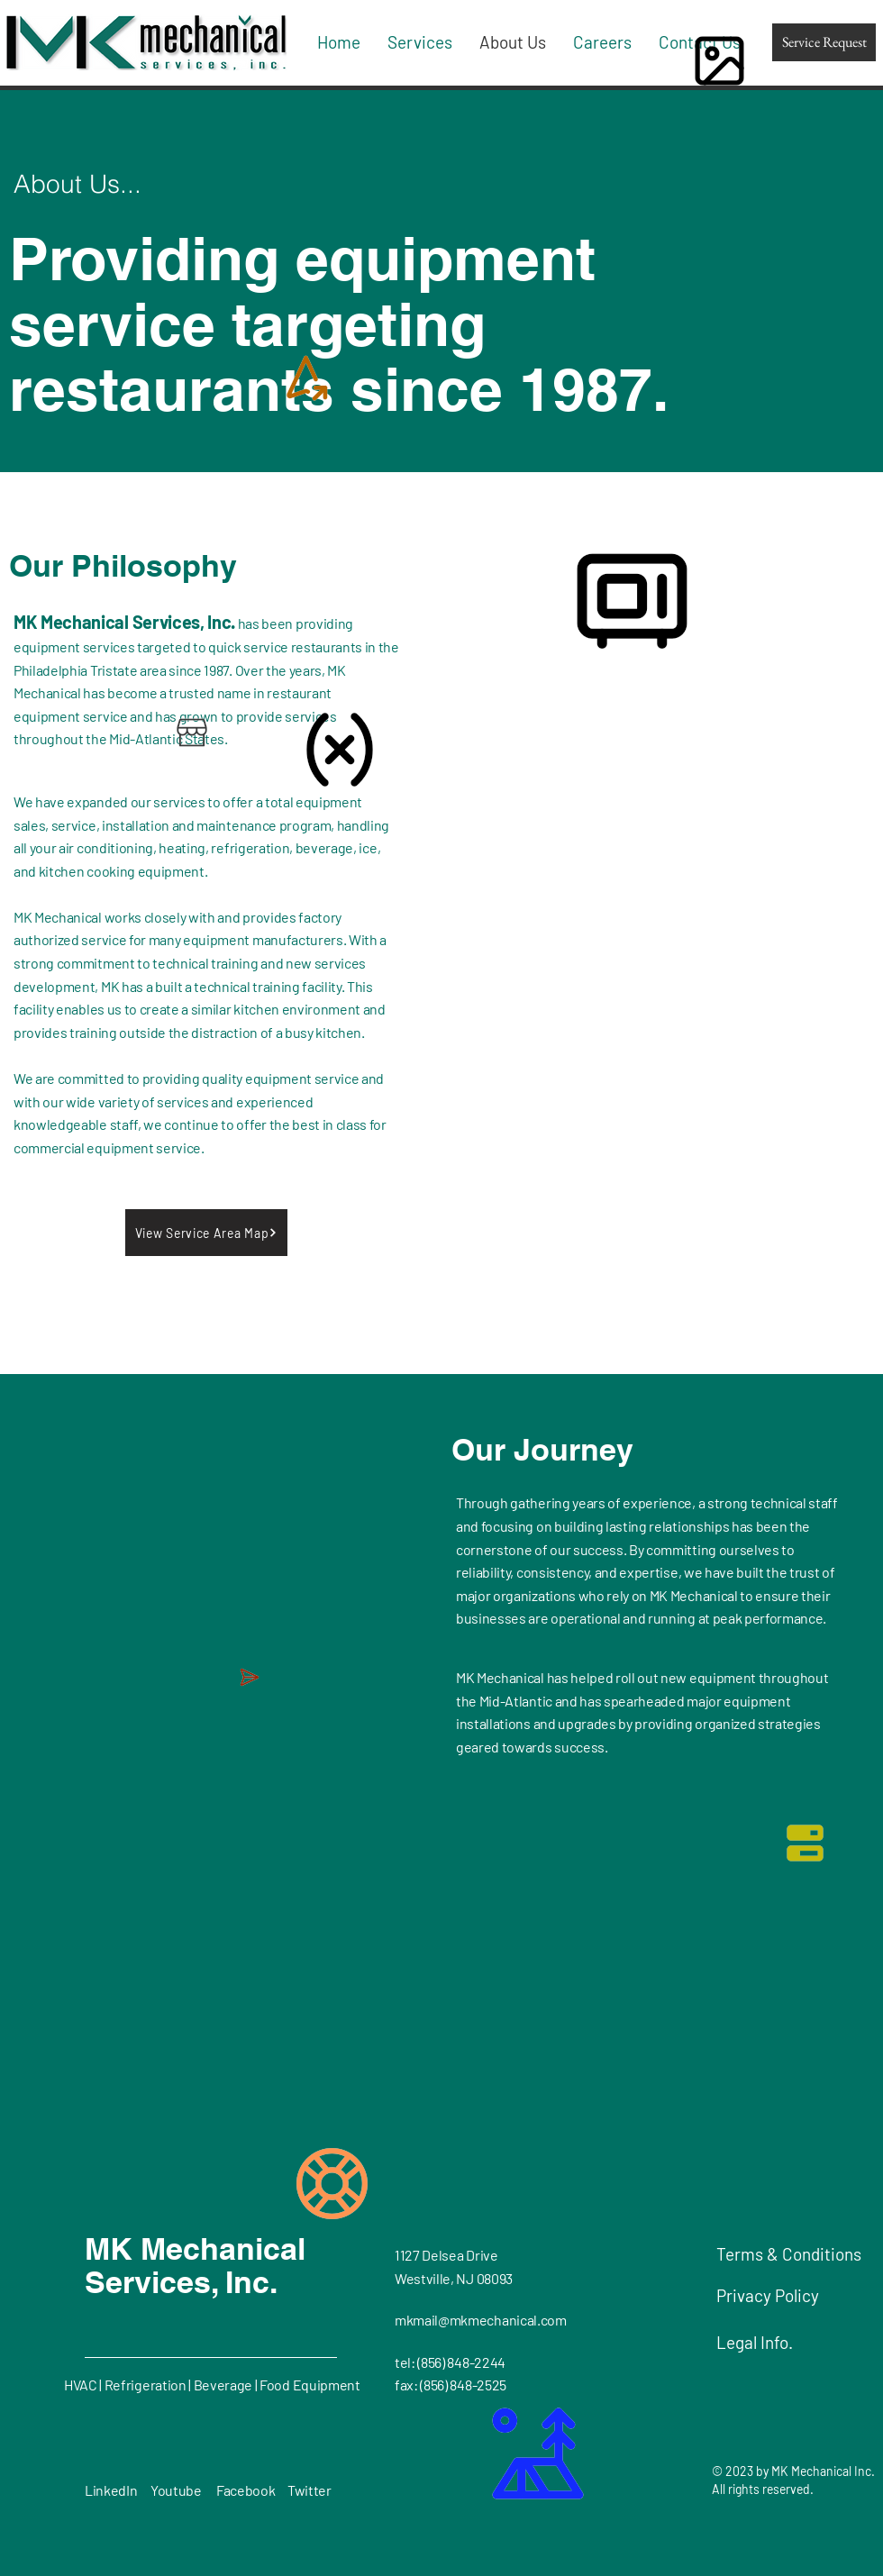 This screenshot has height=2576, width=883. What do you see at coordinates (538, 2453) in the screenshot?
I see `explore camping or outdoor activities` at bounding box center [538, 2453].